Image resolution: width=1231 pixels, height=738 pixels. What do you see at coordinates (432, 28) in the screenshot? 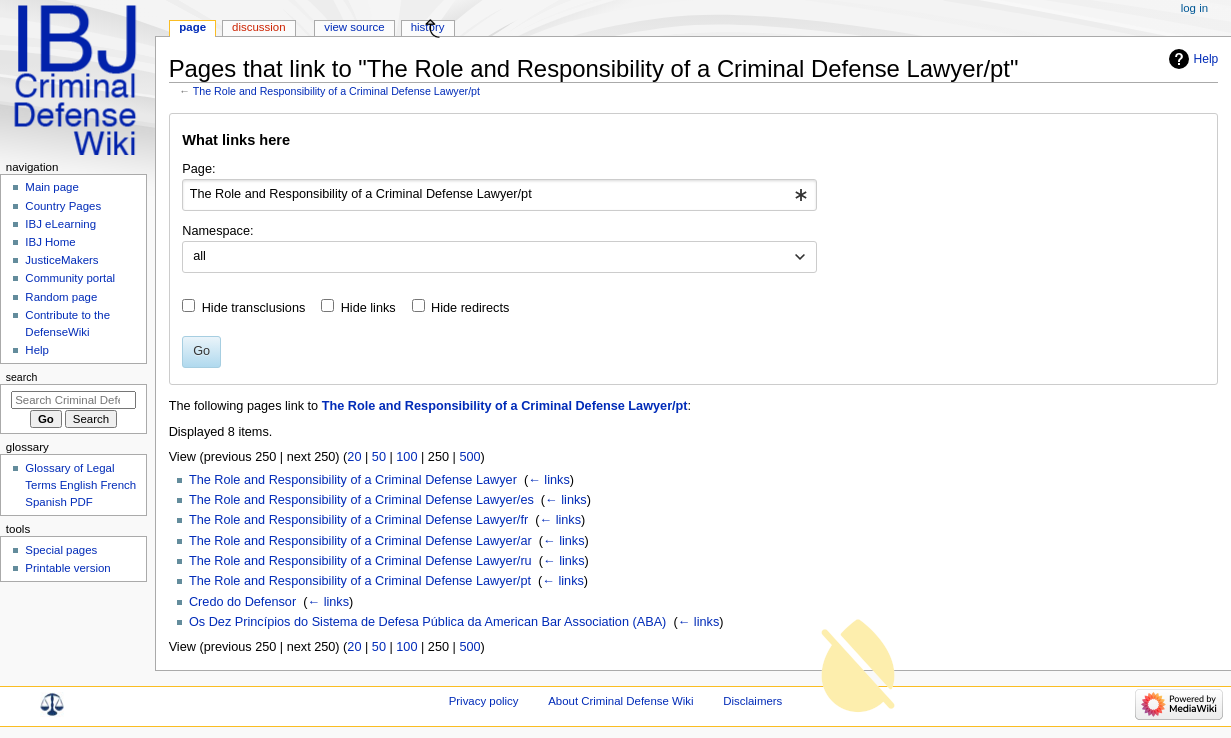
I see `go back and up in navigation` at bounding box center [432, 28].